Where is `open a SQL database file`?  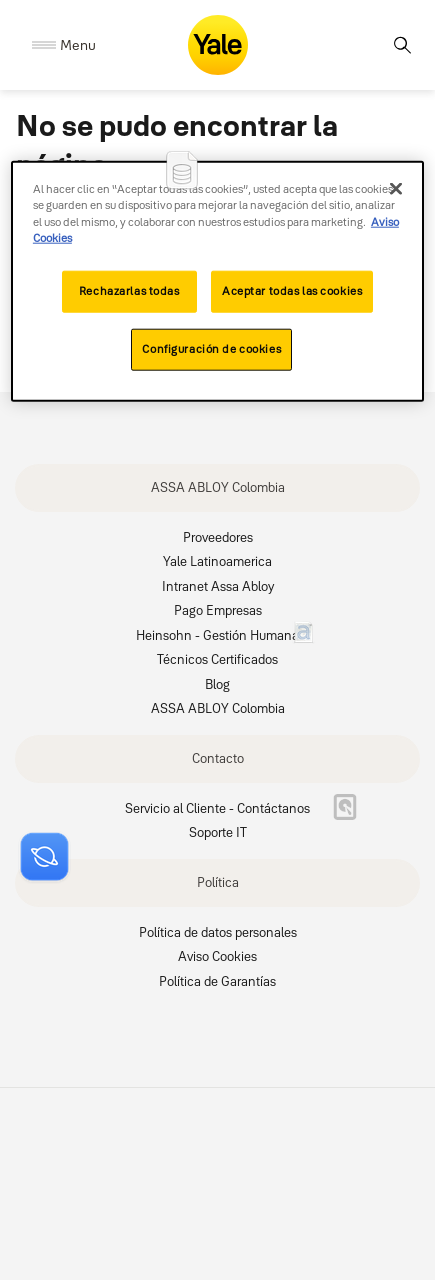 open a SQL database file is located at coordinates (182, 170).